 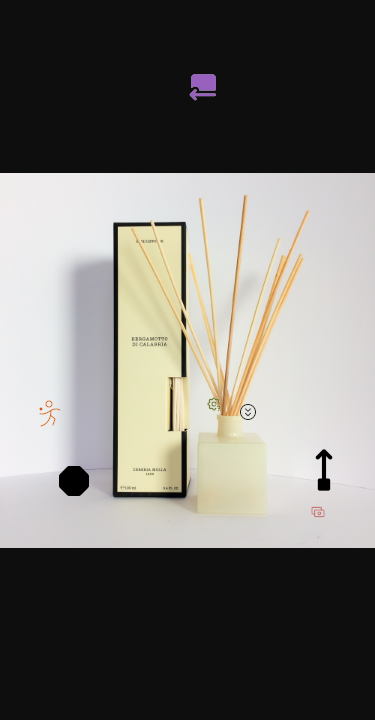 What do you see at coordinates (324, 470) in the screenshot?
I see `upload a file or content` at bounding box center [324, 470].